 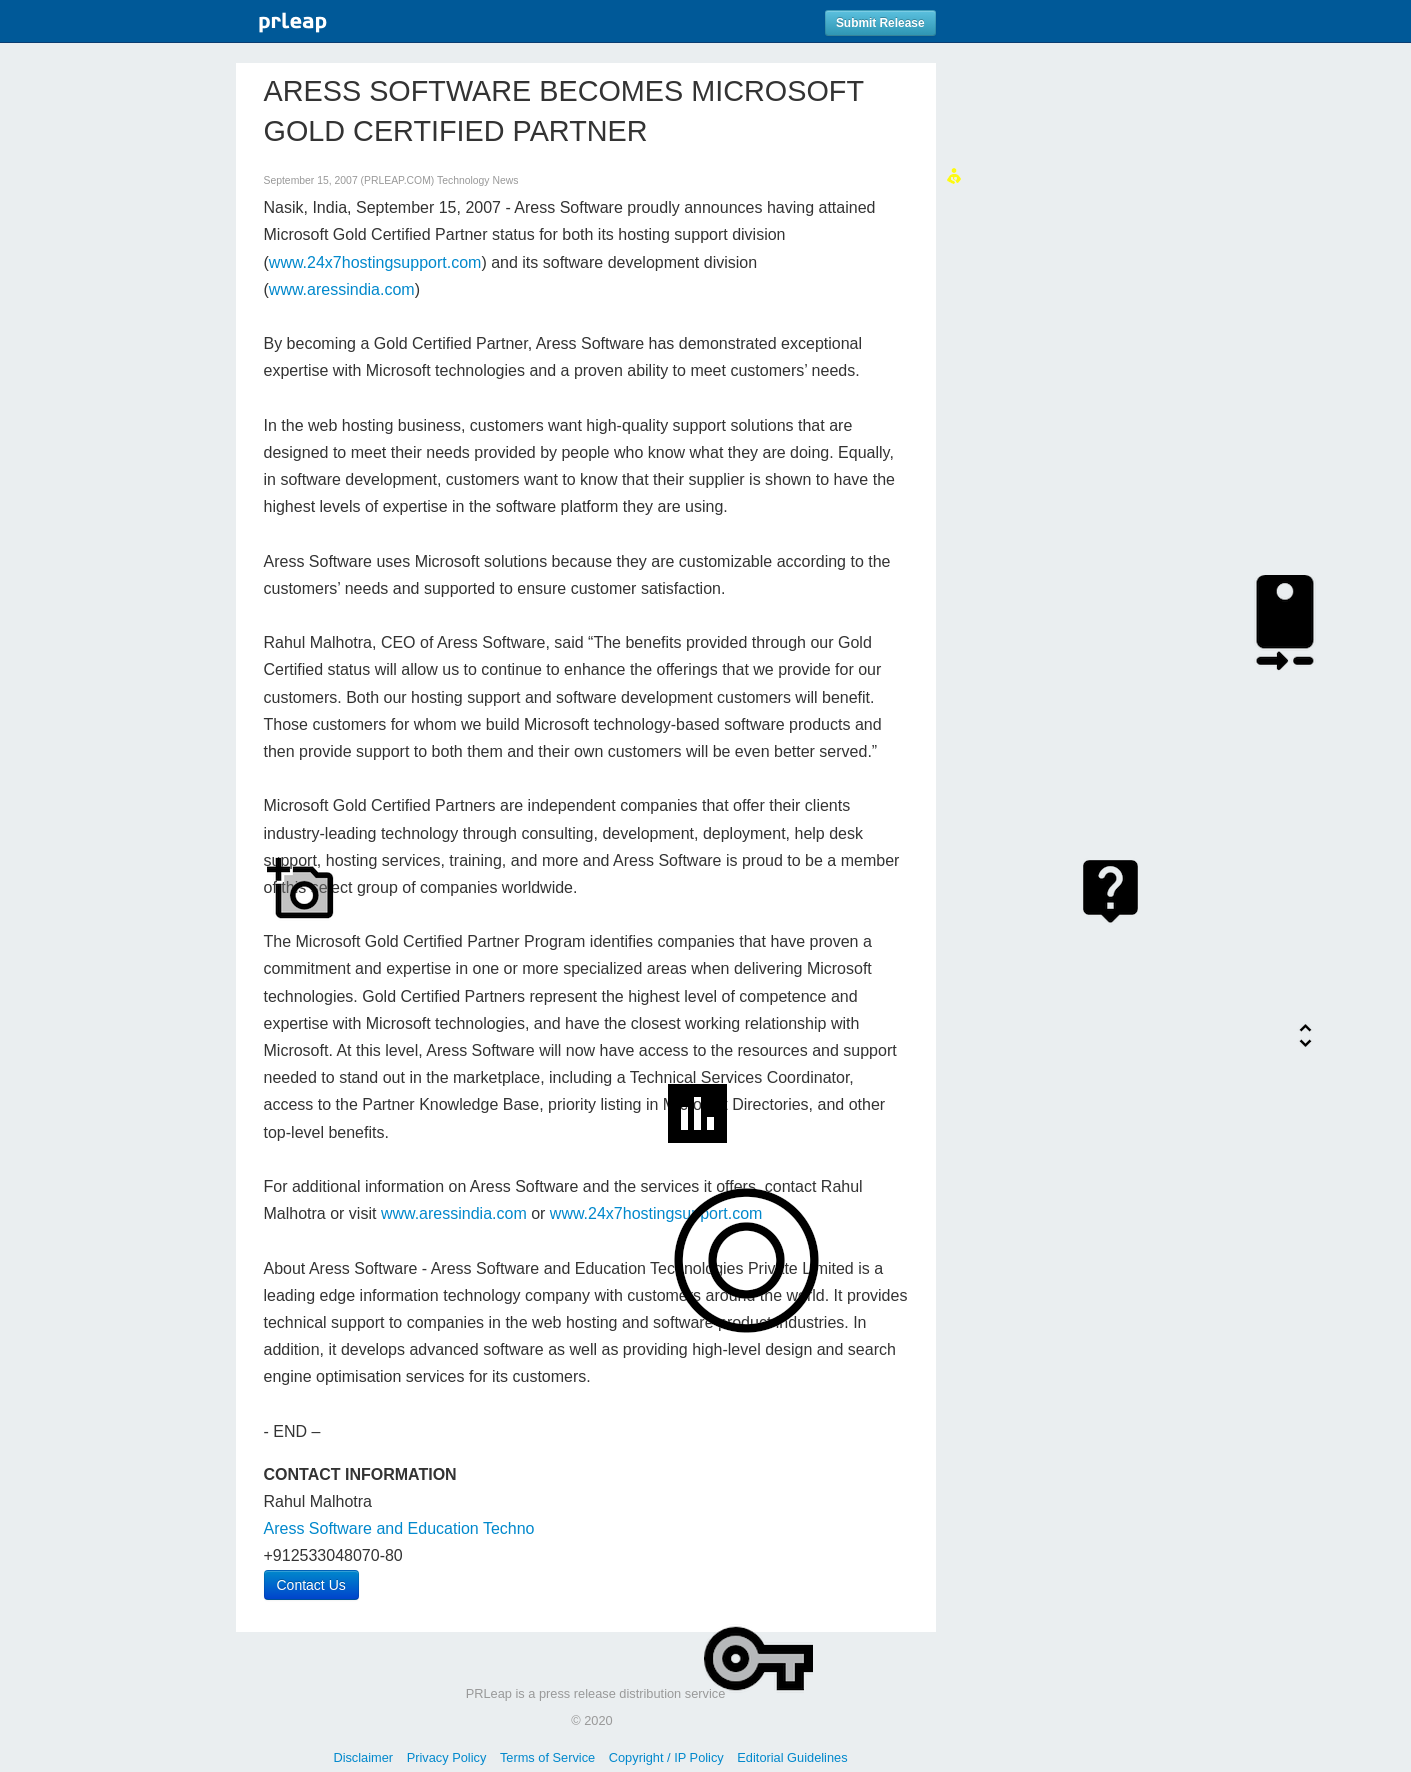 What do you see at coordinates (1285, 624) in the screenshot?
I see `switch to rear camera` at bounding box center [1285, 624].